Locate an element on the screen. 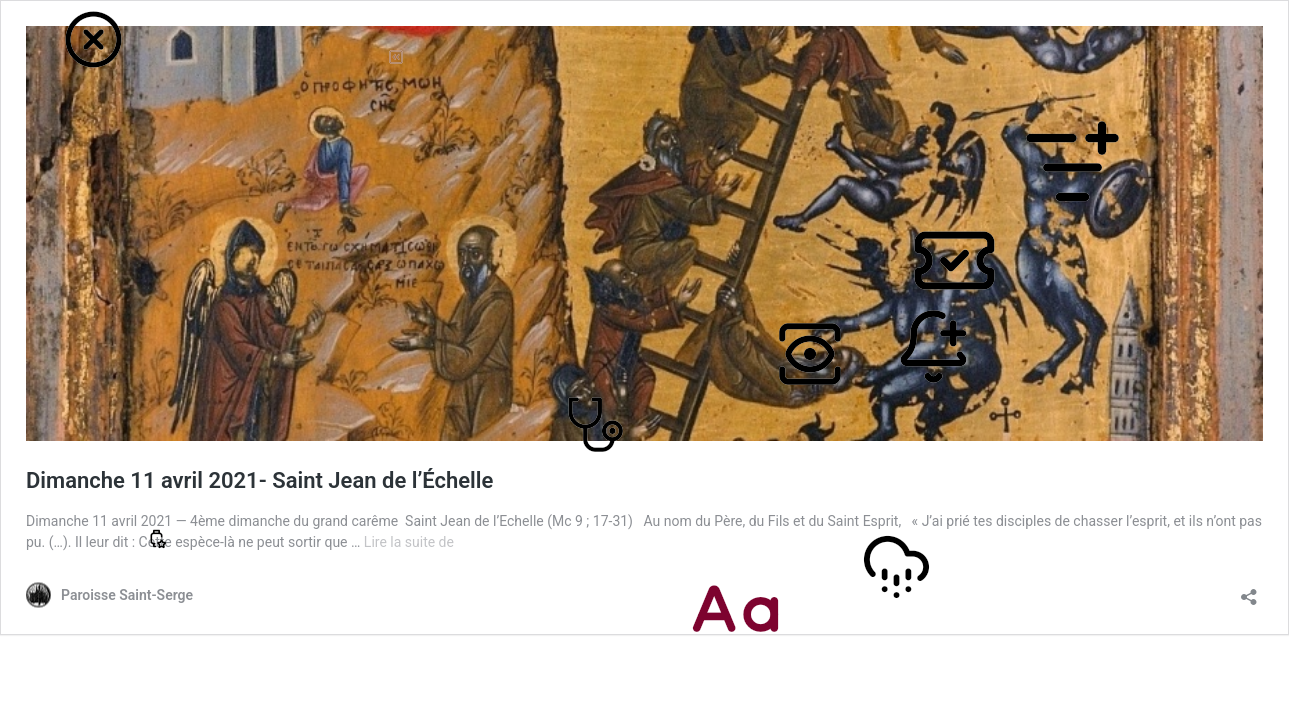  go back to previous section is located at coordinates (396, 57).